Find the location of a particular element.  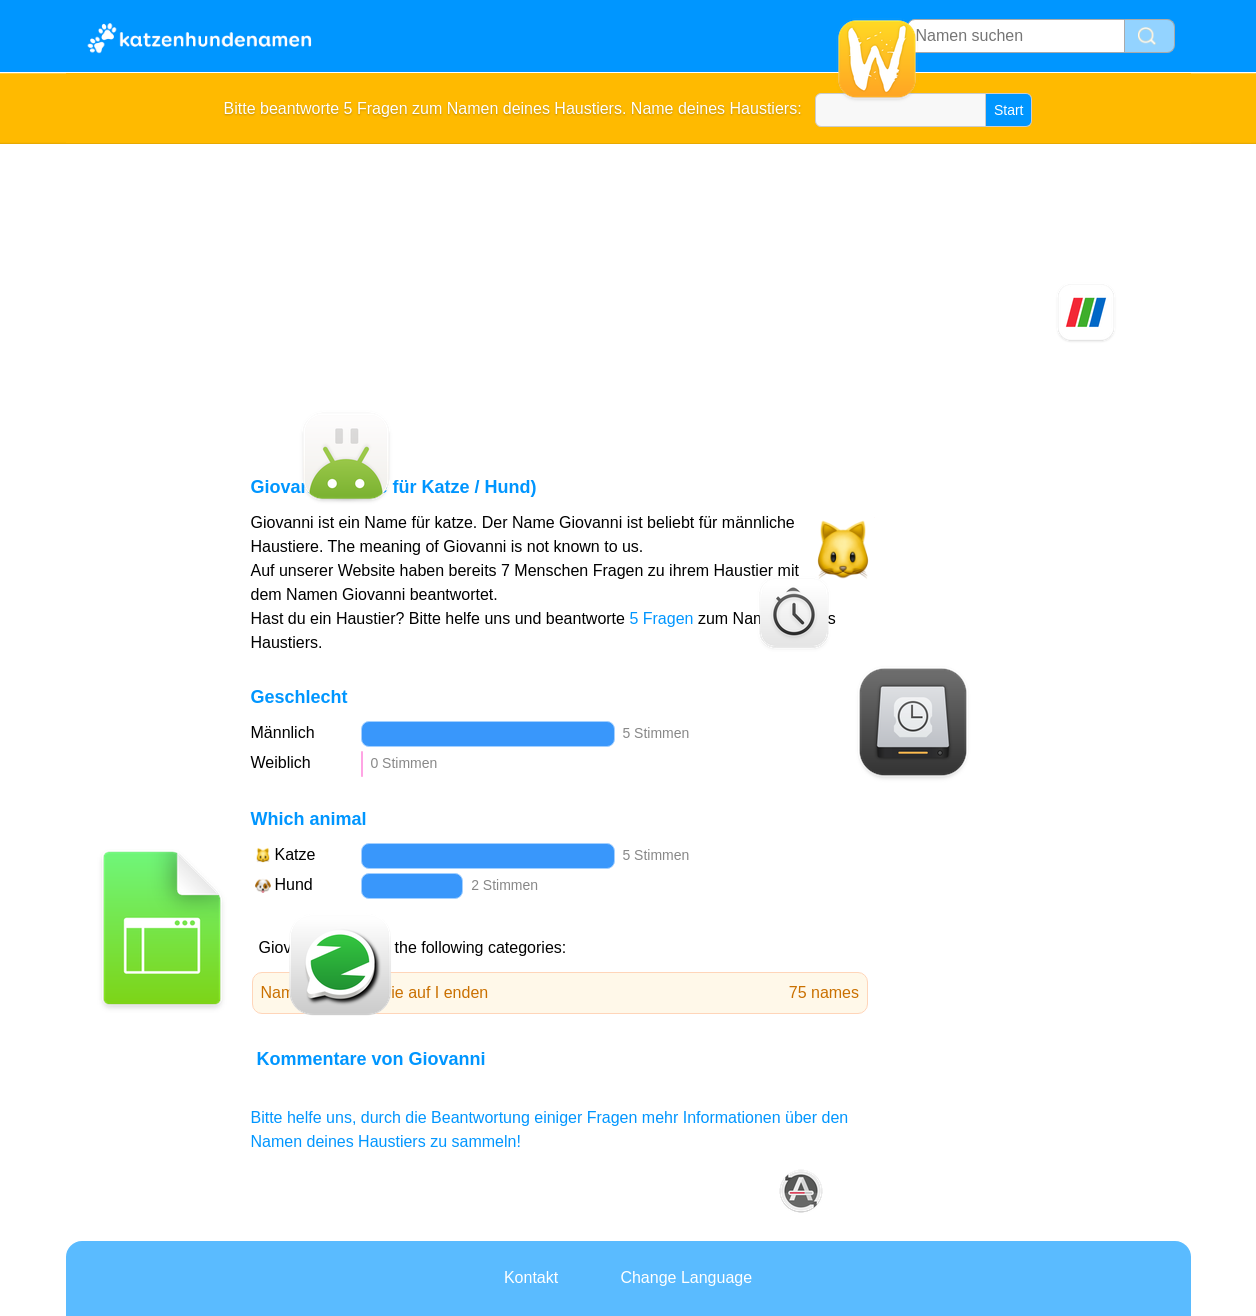

open zapzap messaging app is located at coordinates (346, 961).